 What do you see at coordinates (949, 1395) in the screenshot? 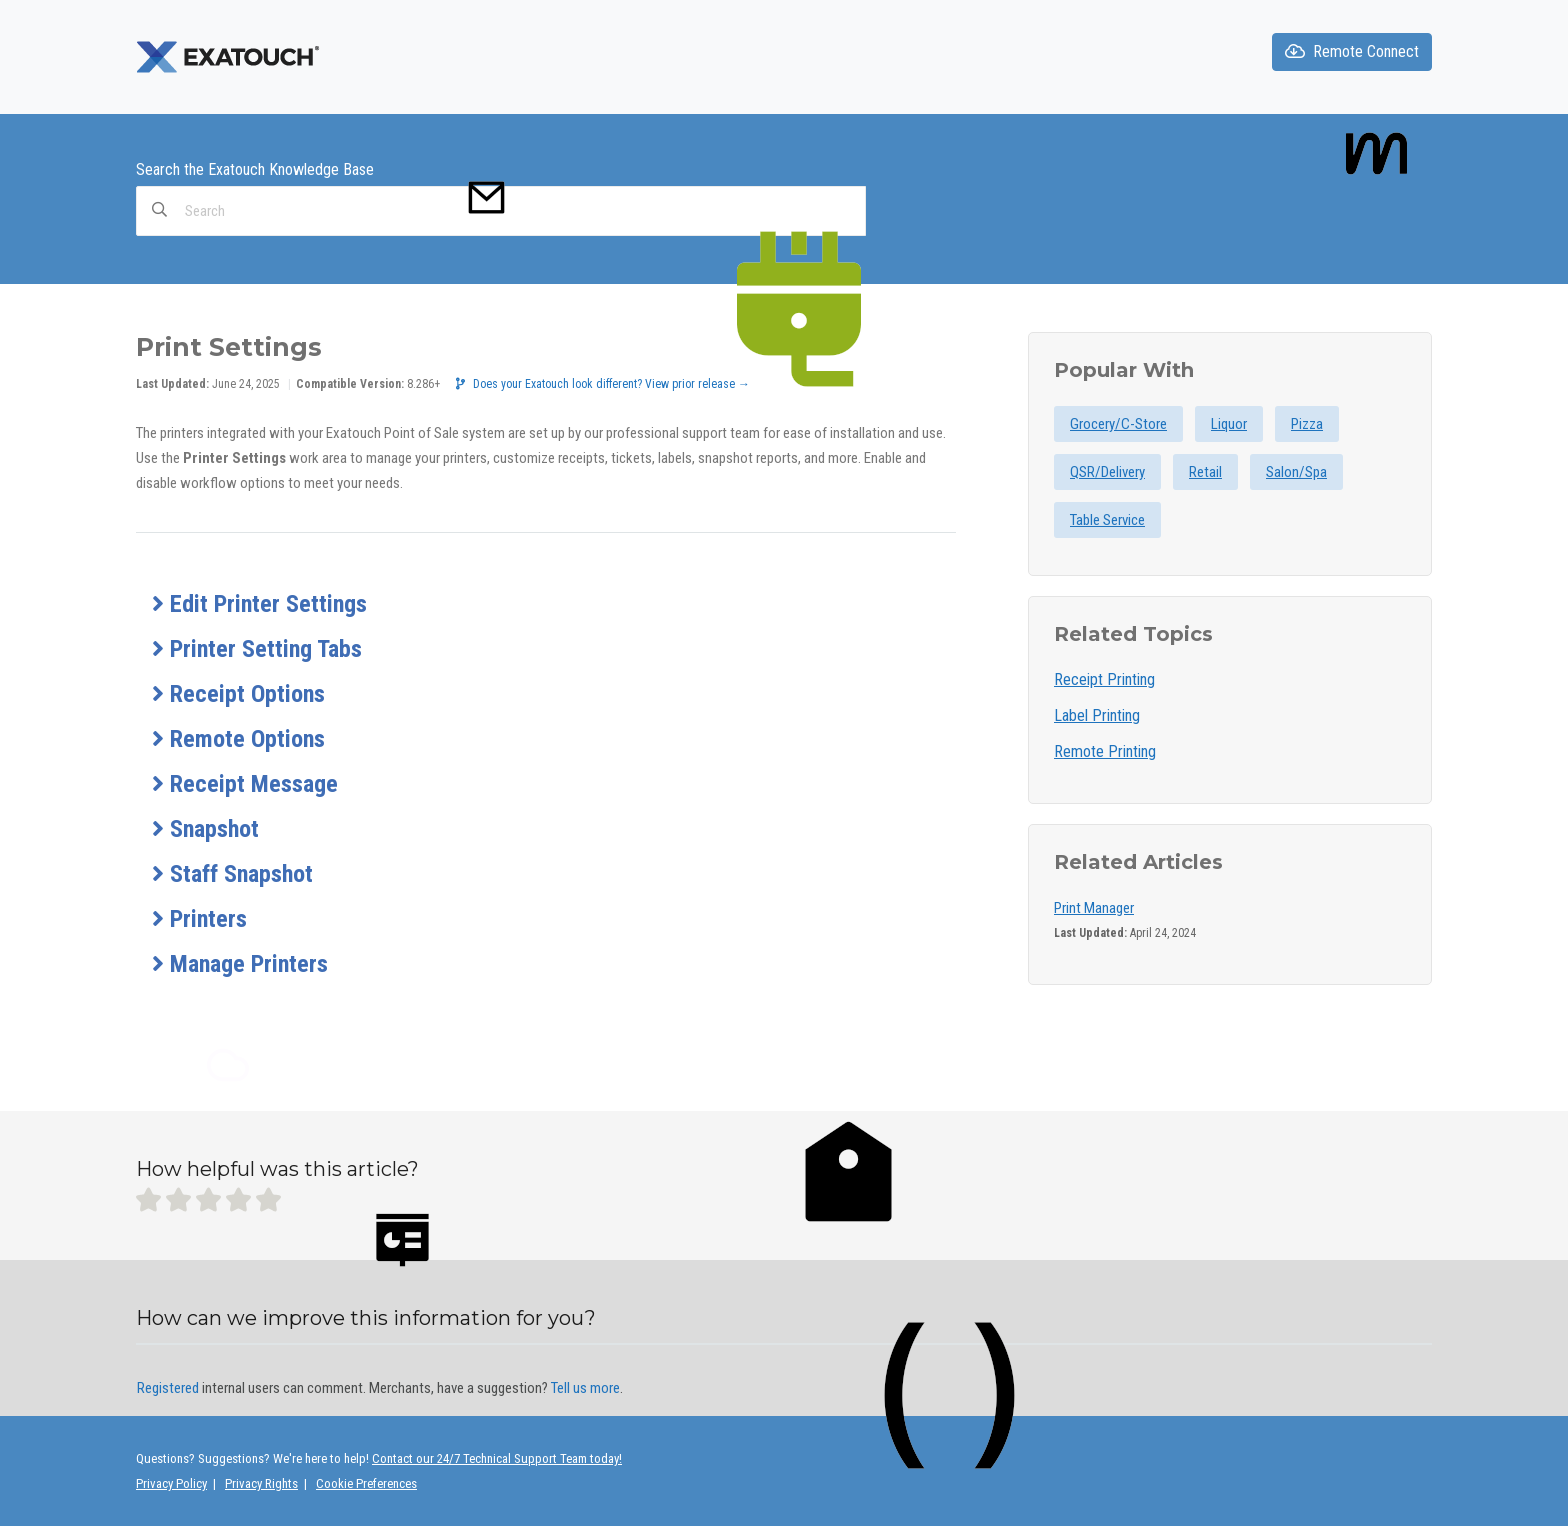
I see `indicates code or programming-related content` at bounding box center [949, 1395].